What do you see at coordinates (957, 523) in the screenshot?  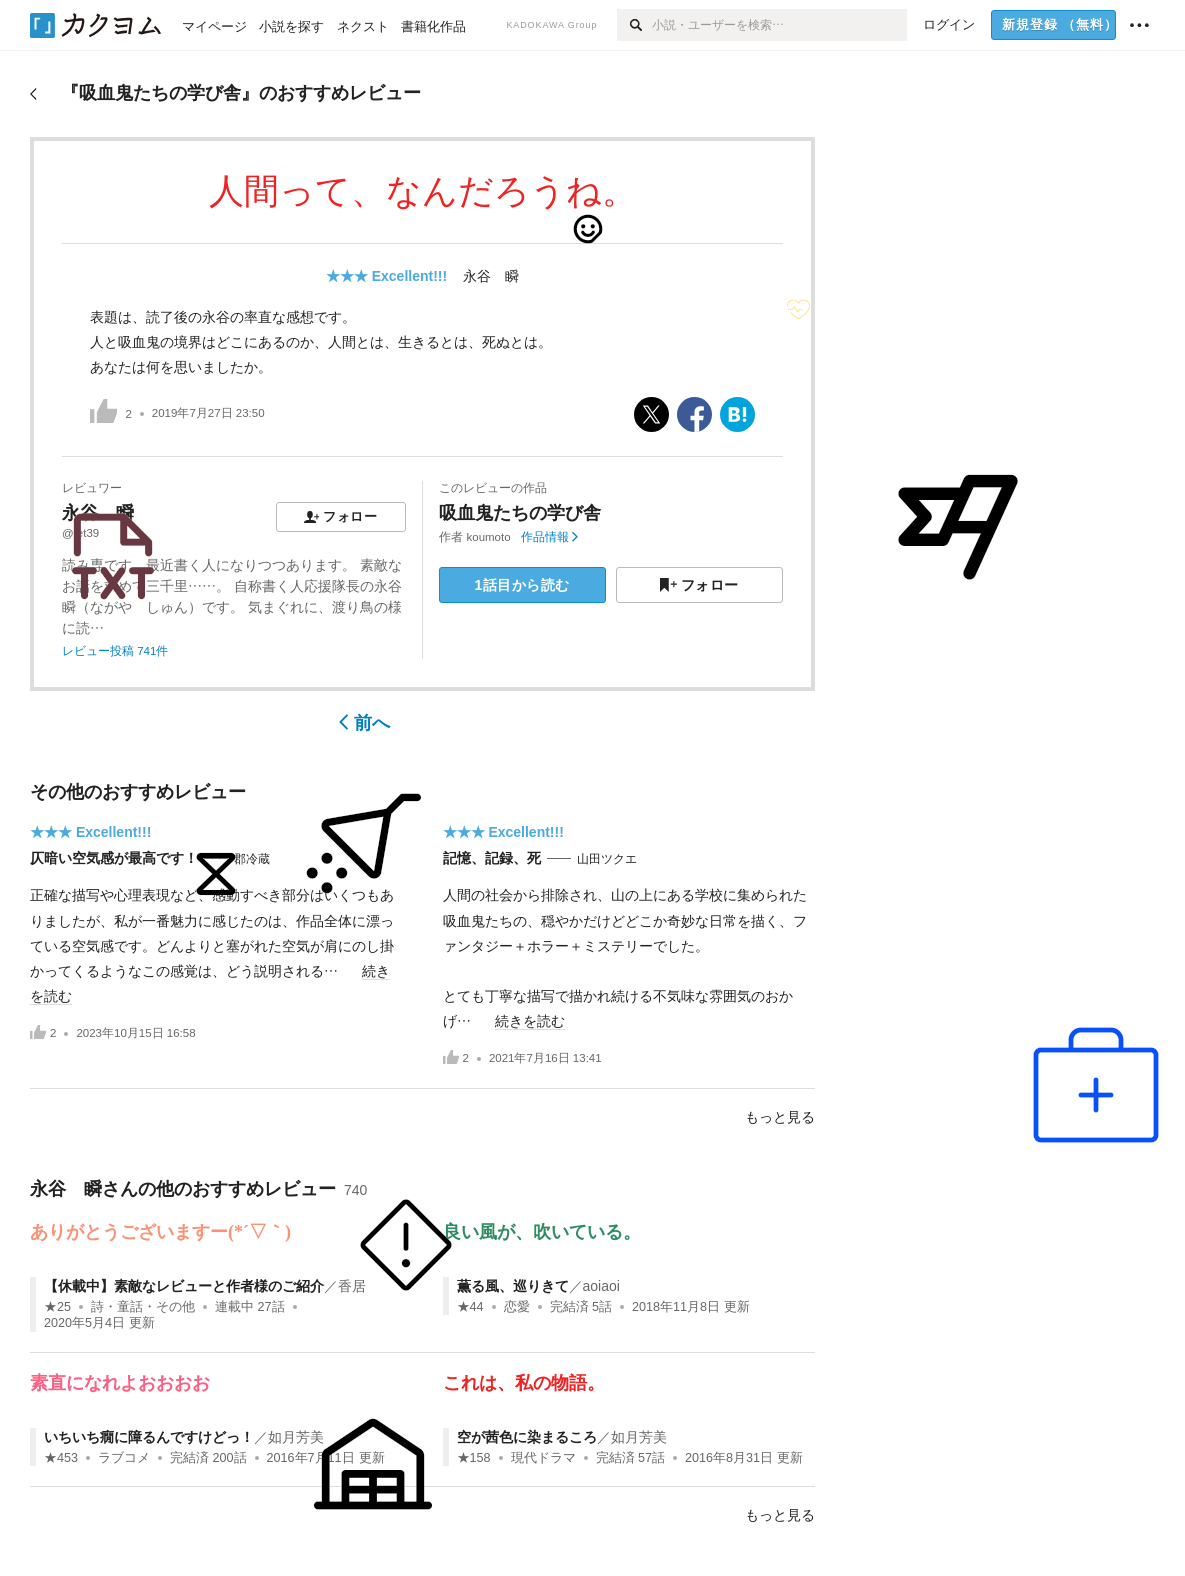 I see `flag or mark an item for follow-up` at bounding box center [957, 523].